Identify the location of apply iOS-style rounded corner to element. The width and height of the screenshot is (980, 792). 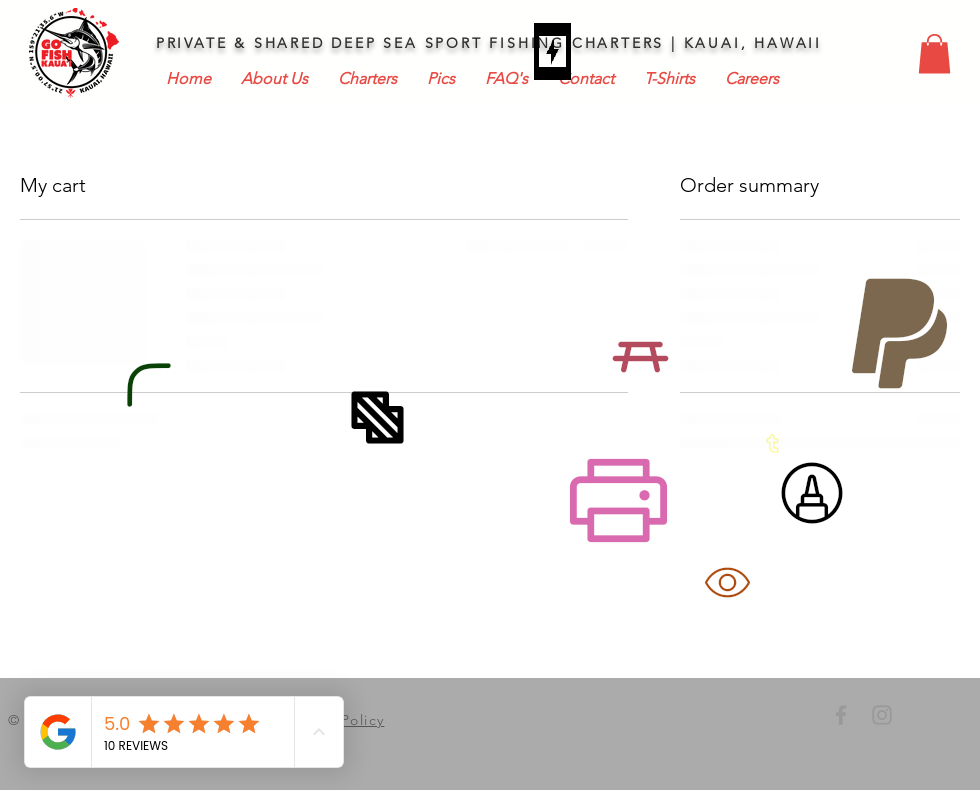
(149, 385).